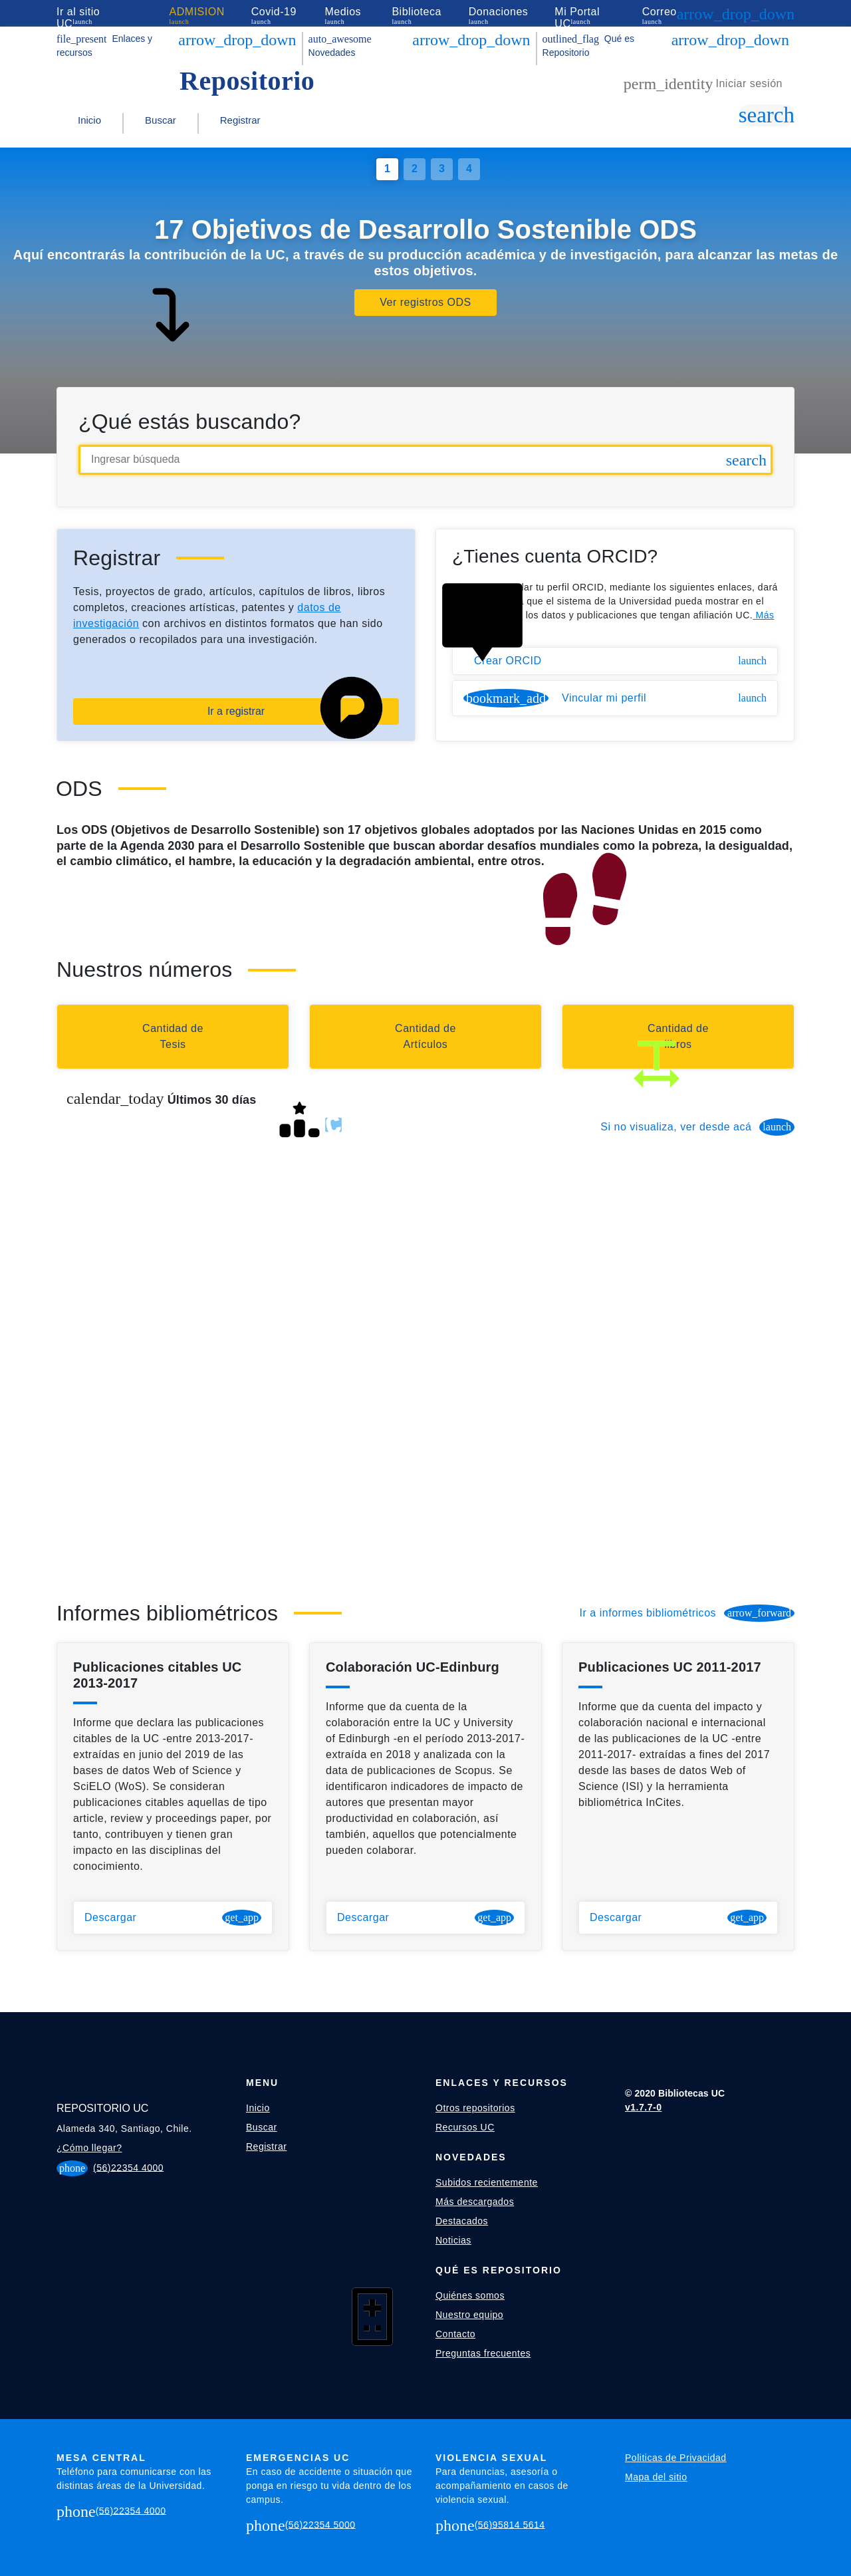 The image size is (851, 2576). I want to click on view leaderboard rankings, so click(299, 1119).